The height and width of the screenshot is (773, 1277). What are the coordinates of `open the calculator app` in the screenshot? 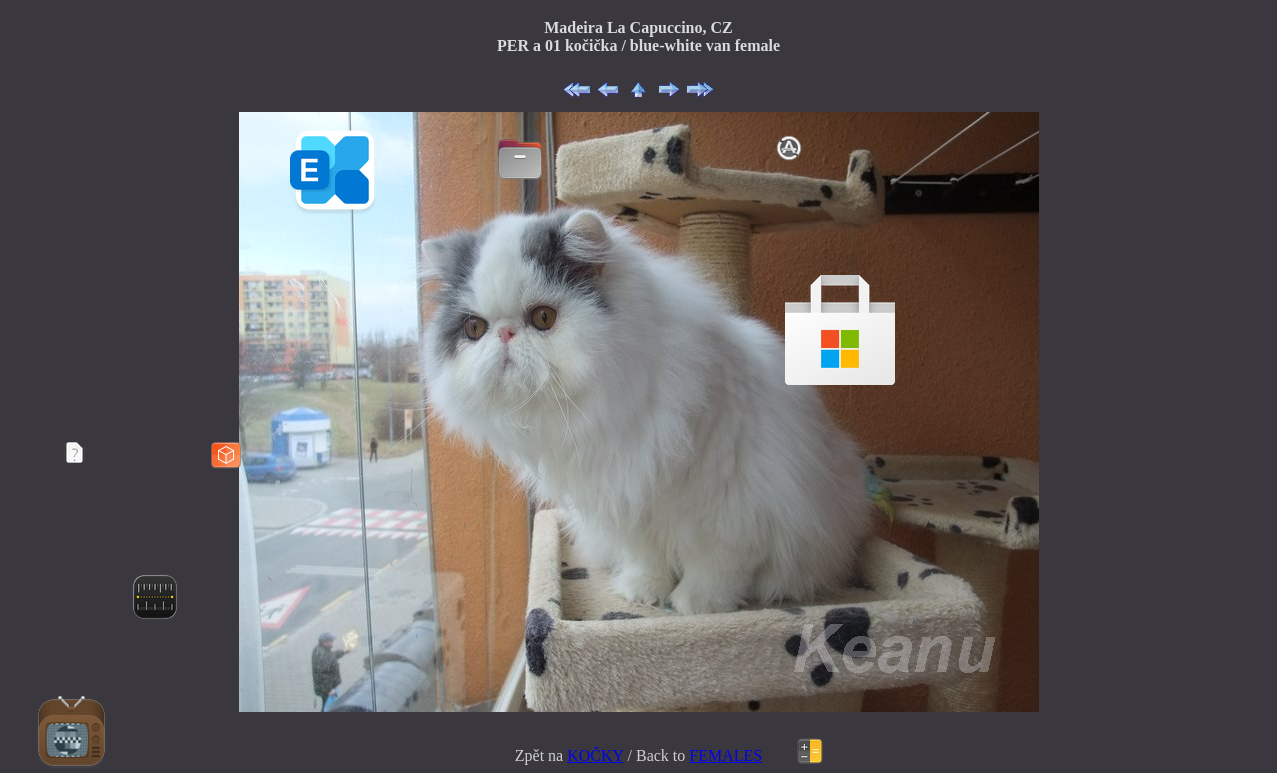 It's located at (810, 751).